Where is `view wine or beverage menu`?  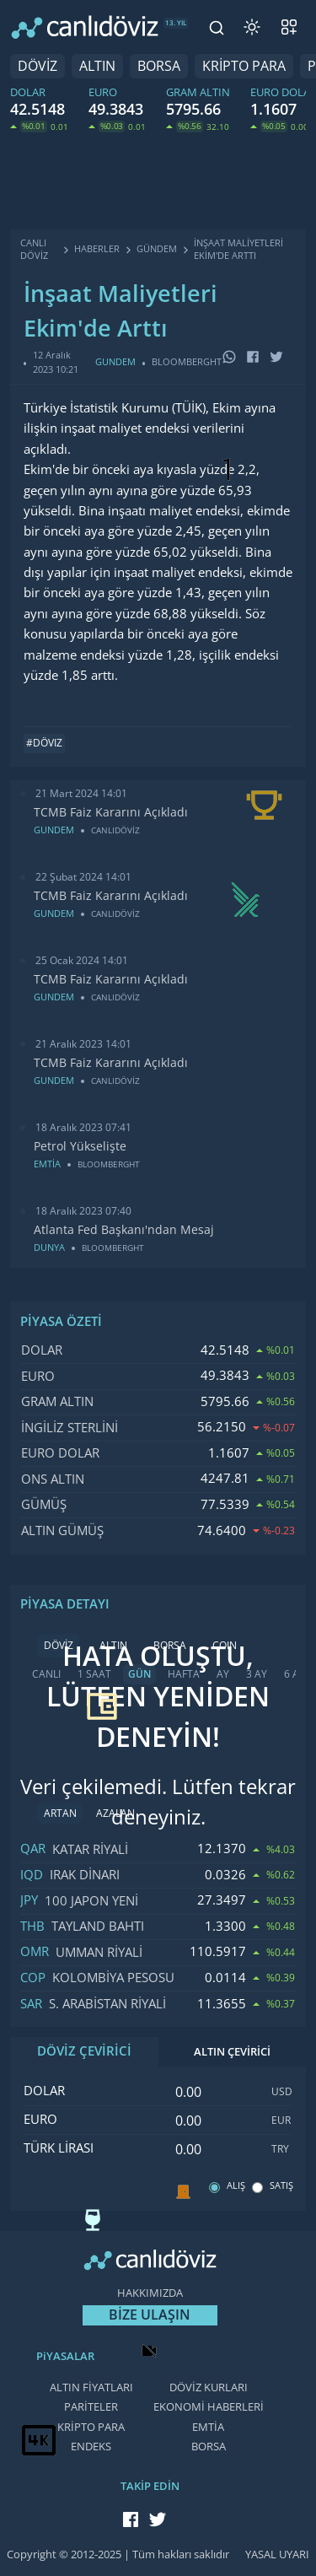
view wine or beverage menu is located at coordinates (93, 2220).